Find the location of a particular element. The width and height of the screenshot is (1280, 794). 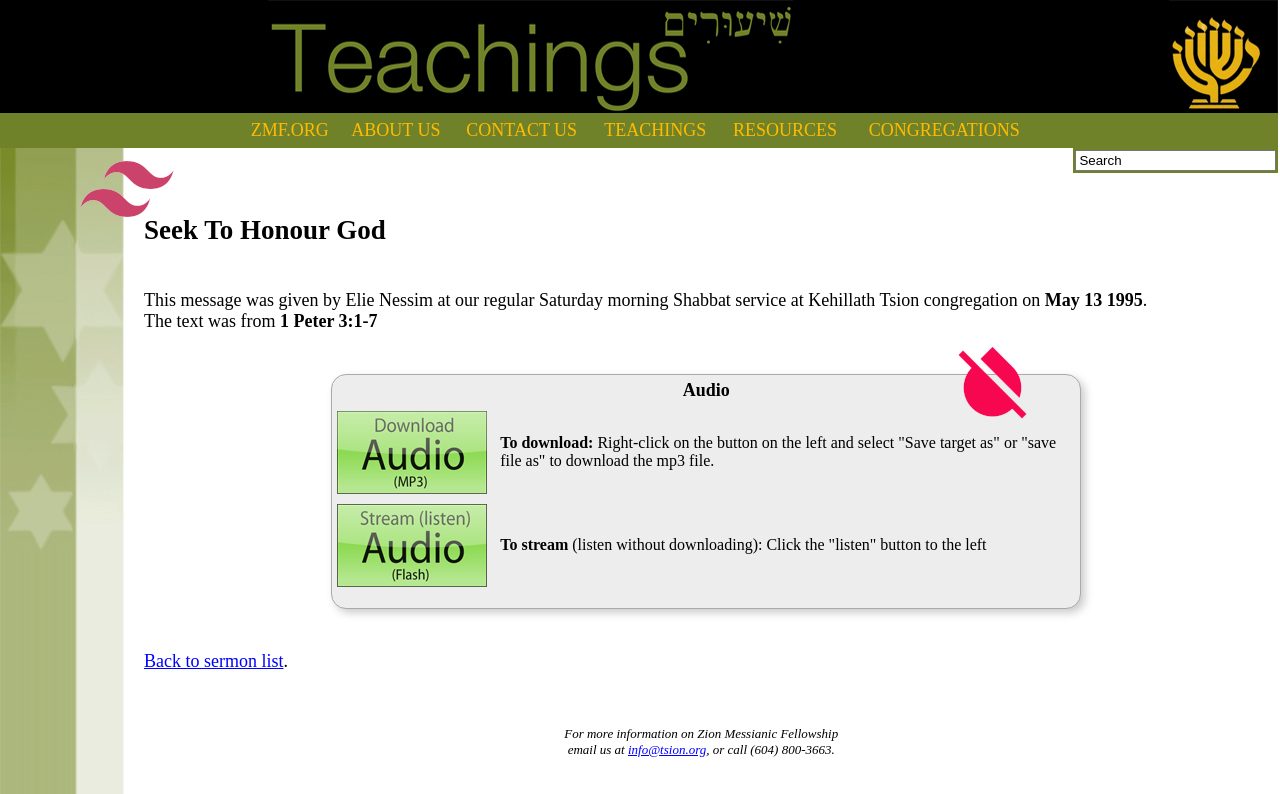

disable blur effect is located at coordinates (992, 384).